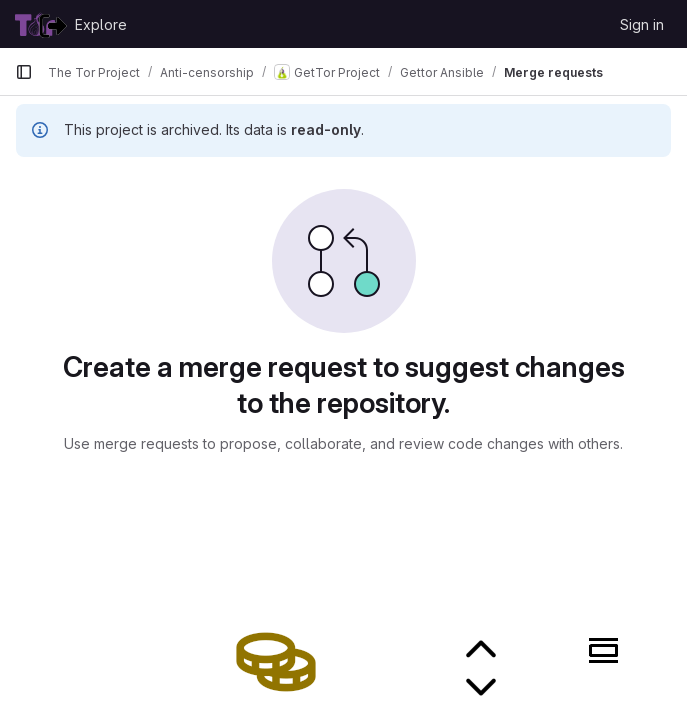 The height and width of the screenshot is (720, 687). I want to click on expand or collapse a dropdown menu, so click(481, 668).